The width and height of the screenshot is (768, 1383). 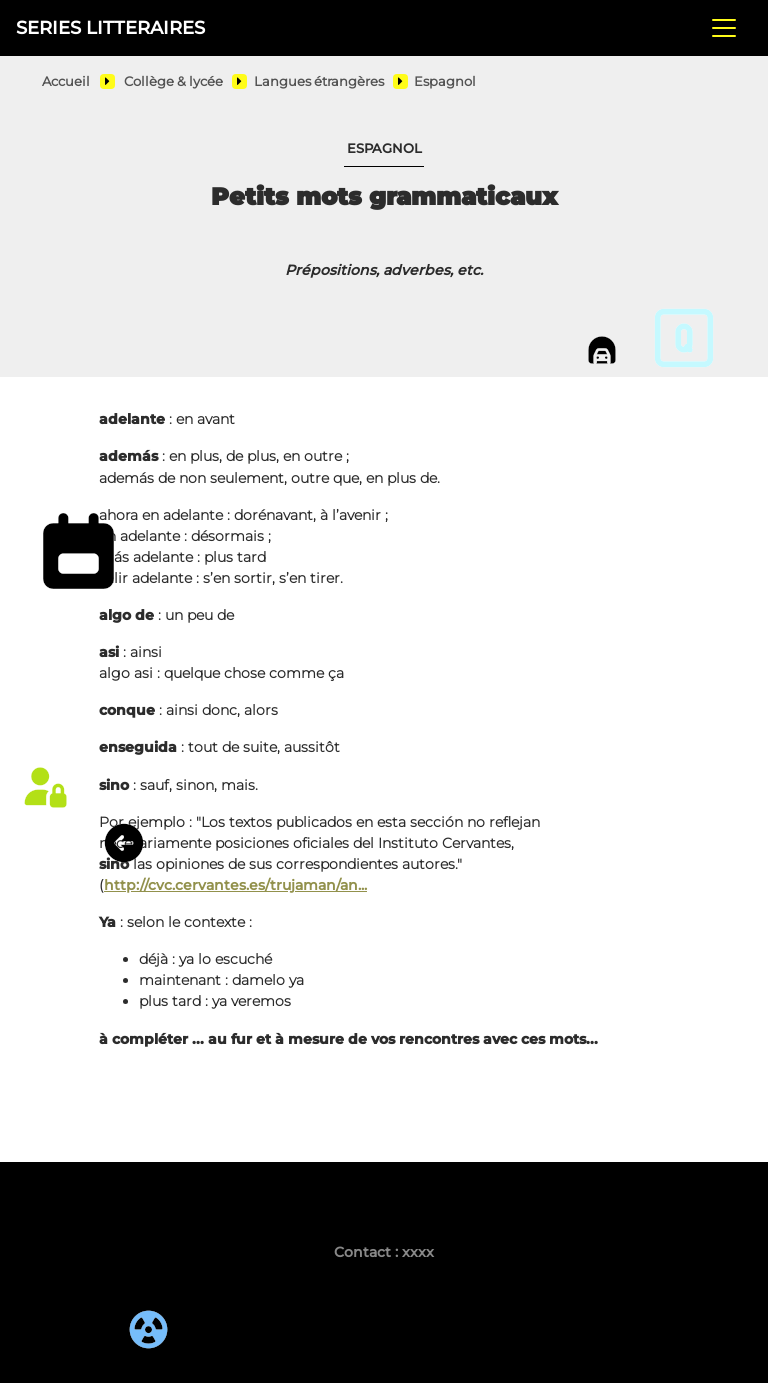 What do you see at coordinates (124, 843) in the screenshot?
I see `go back to the previous screen` at bounding box center [124, 843].